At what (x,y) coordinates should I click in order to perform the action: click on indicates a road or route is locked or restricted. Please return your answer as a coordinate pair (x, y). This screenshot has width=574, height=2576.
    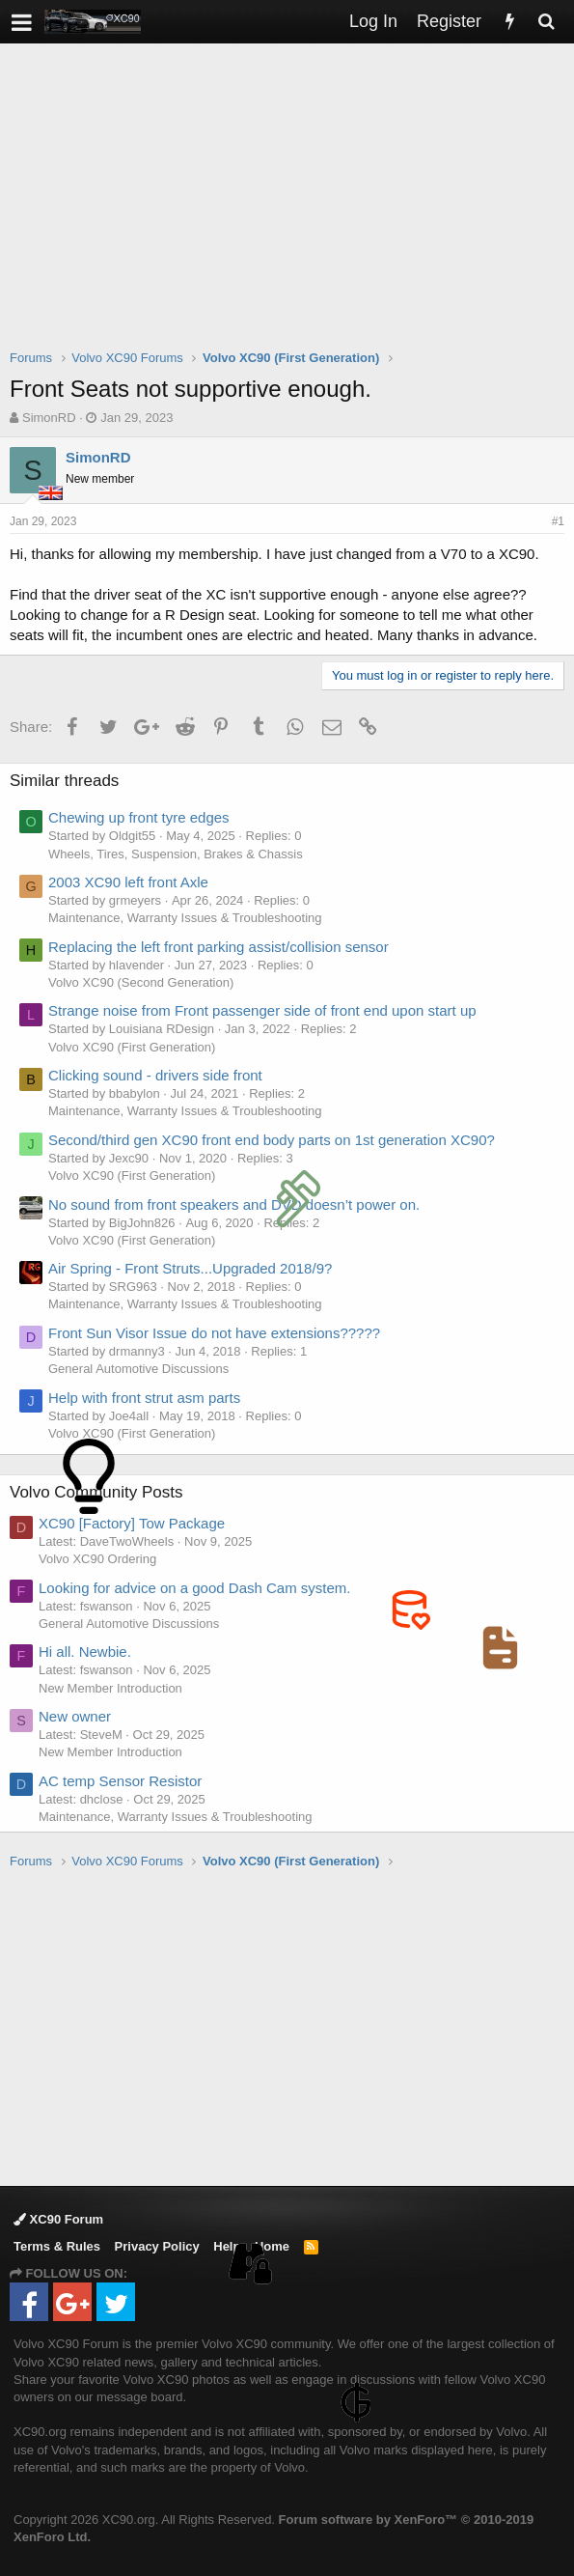
    Looking at the image, I should click on (249, 2261).